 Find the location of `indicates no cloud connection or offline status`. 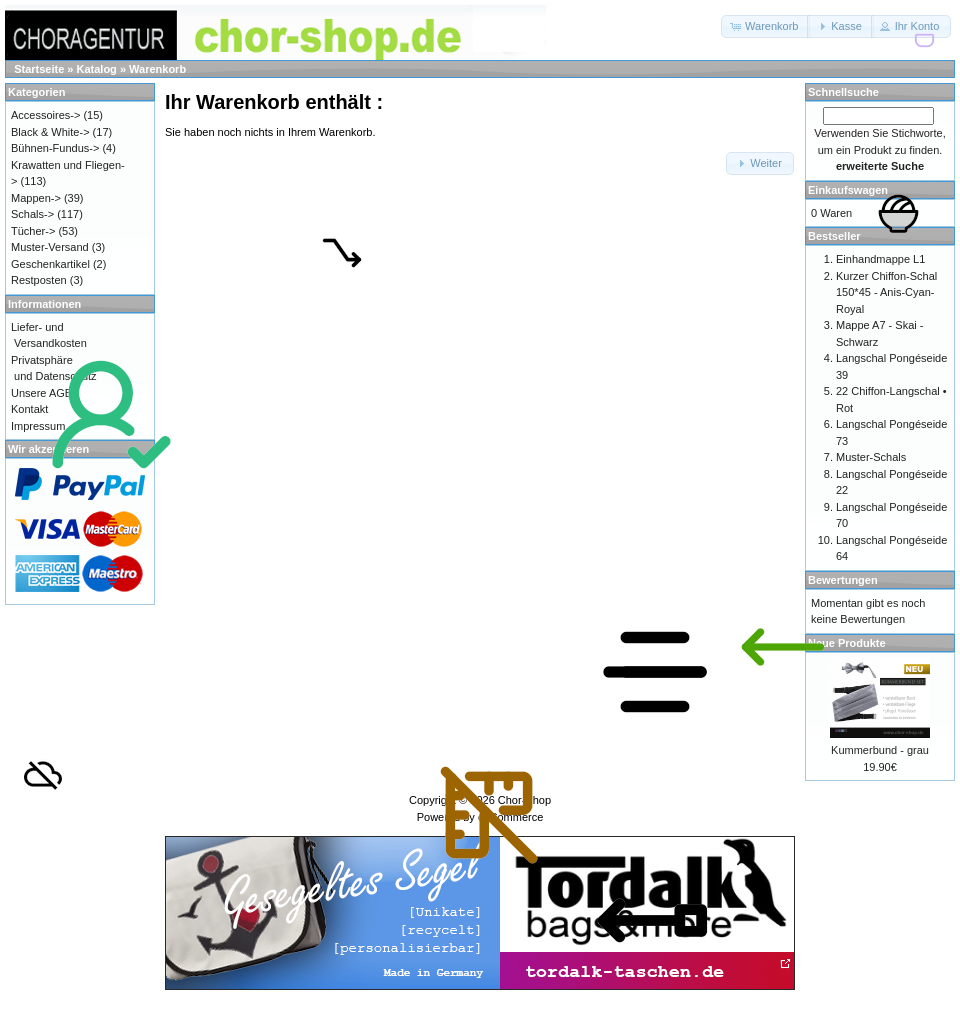

indicates no cloud connection or offline status is located at coordinates (43, 774).